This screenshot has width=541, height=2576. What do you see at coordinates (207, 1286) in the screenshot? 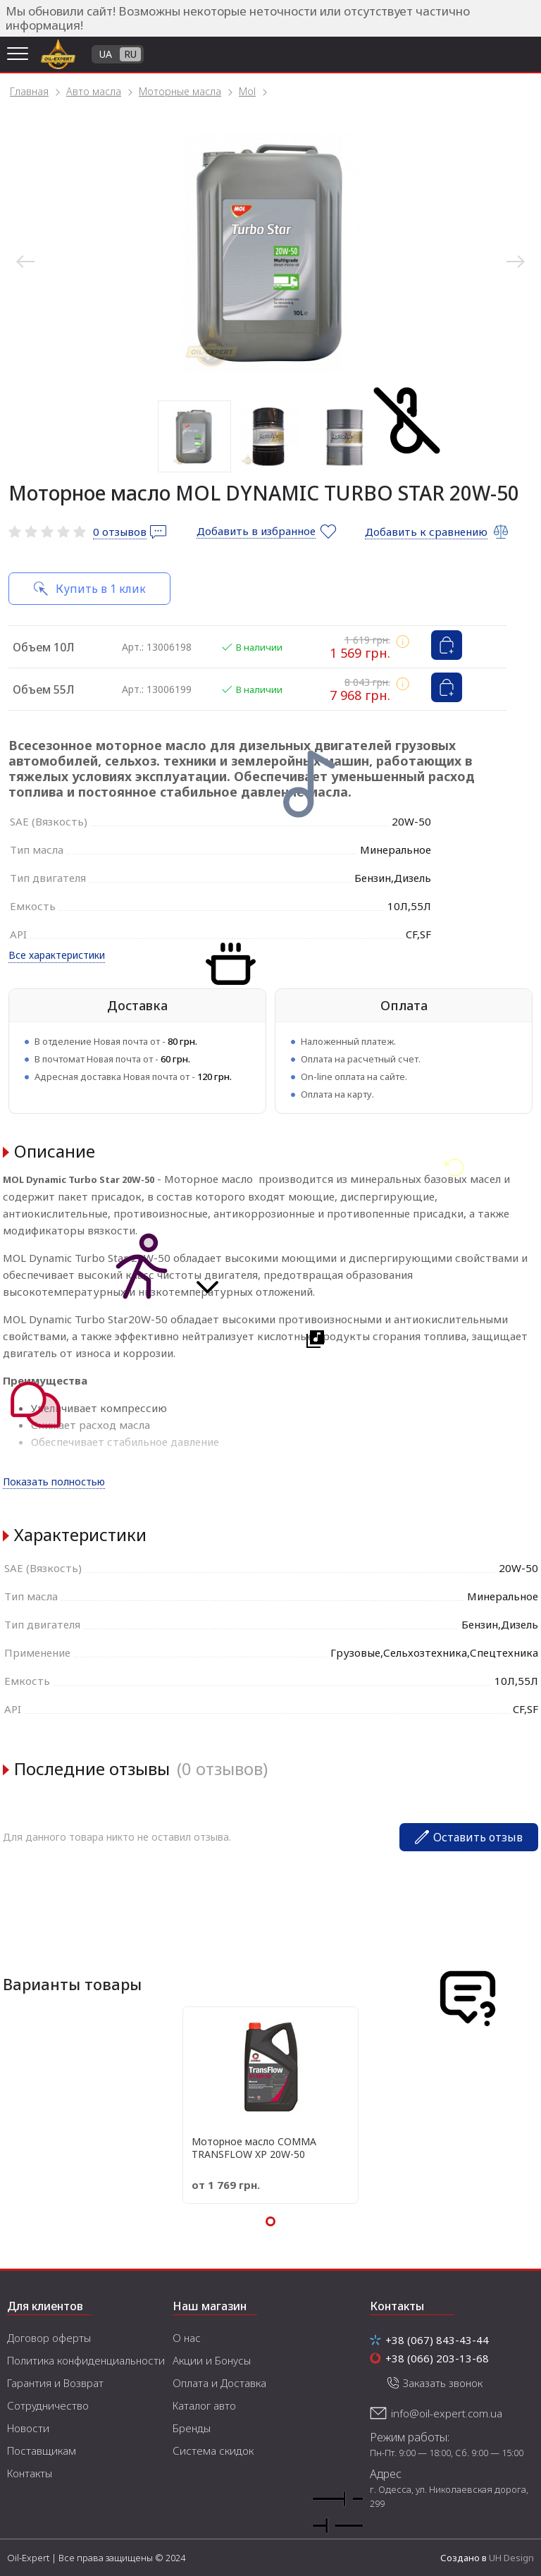
I see `expand a dropdown menu` at bounding box center [207, 1286].